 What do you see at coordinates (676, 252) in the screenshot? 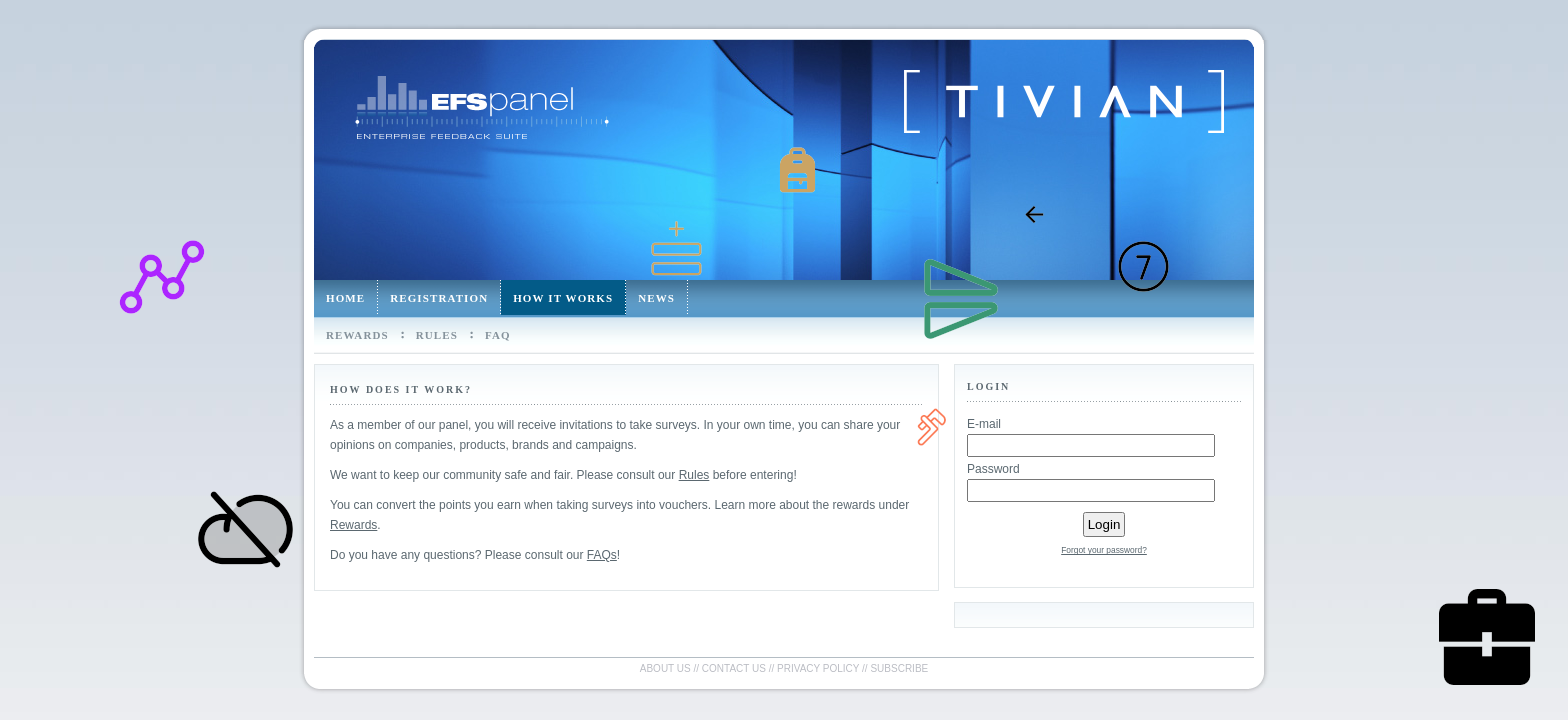
I see `add a new row at the top` at bounding box center [676, 252].